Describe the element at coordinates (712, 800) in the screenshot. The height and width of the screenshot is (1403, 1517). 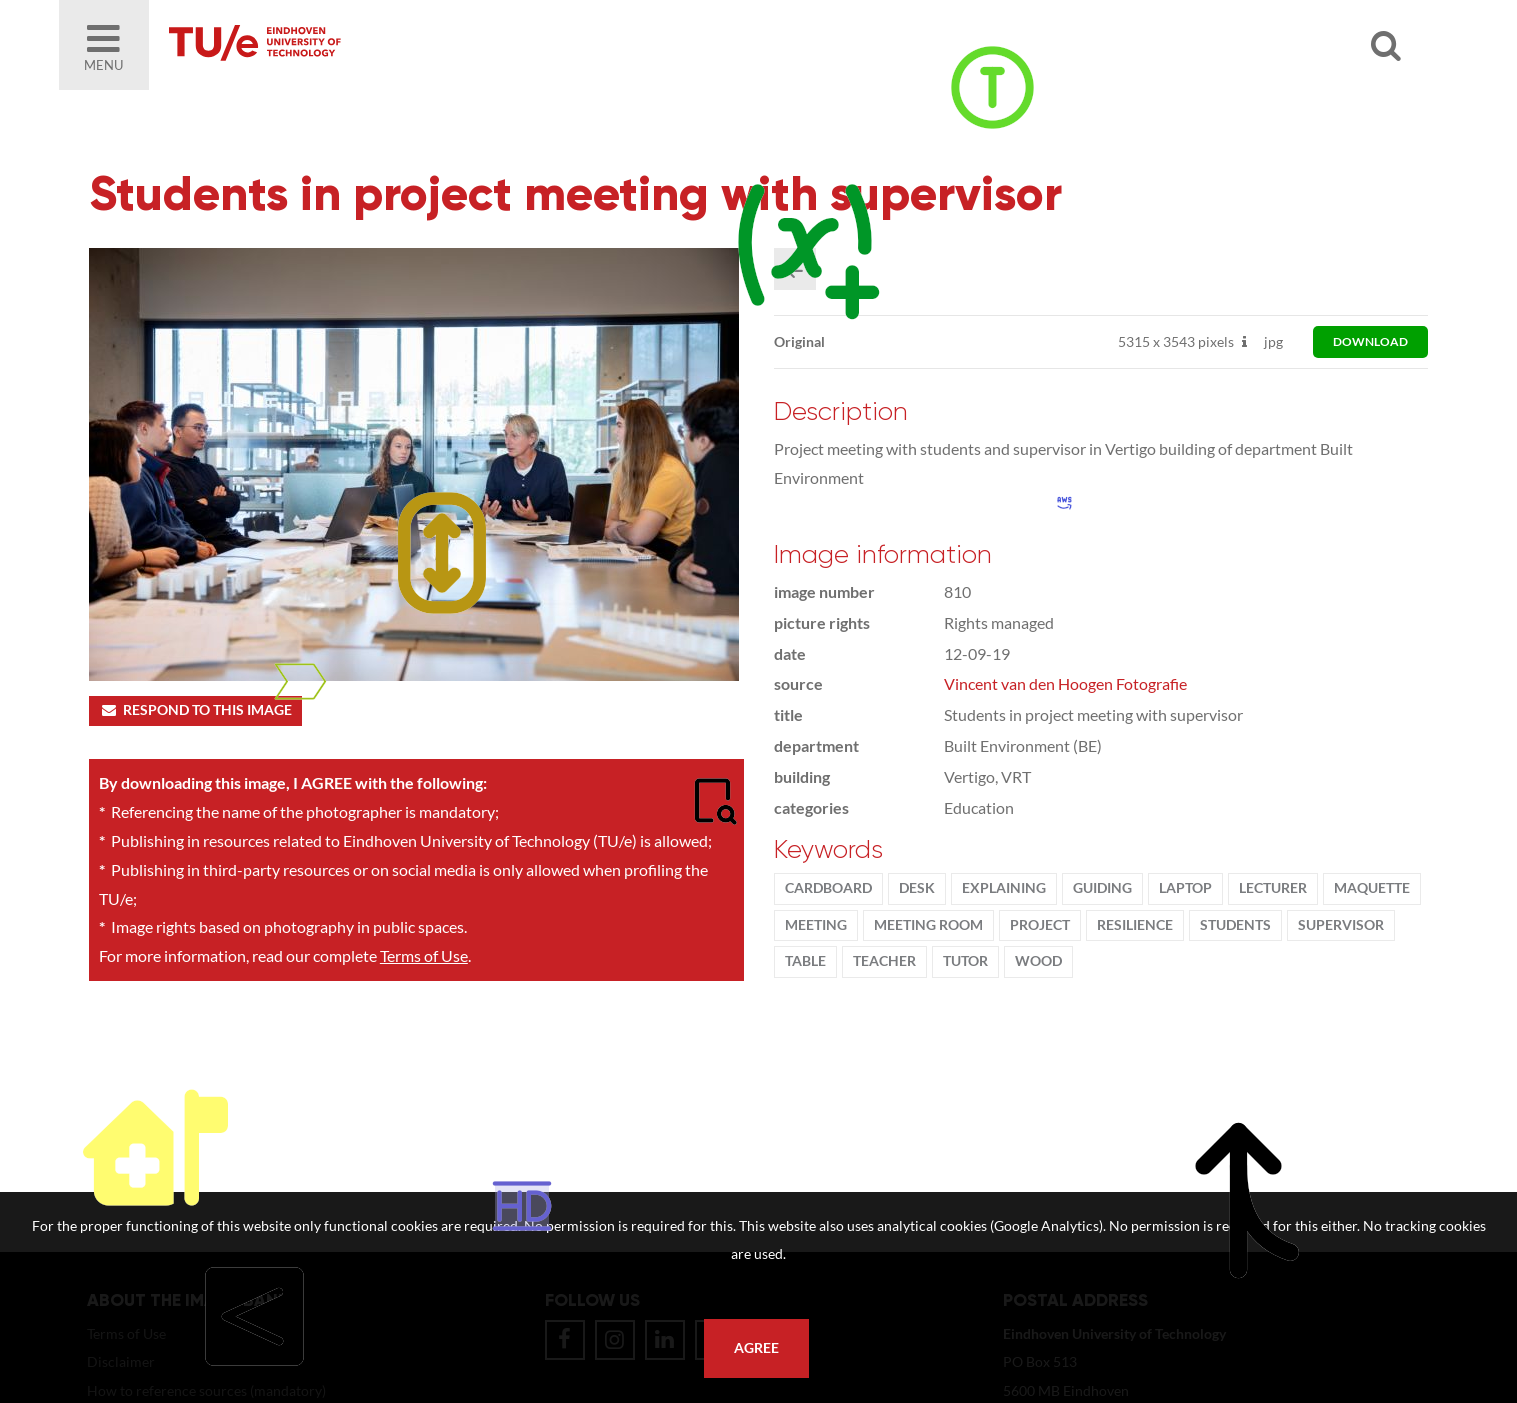
I see `search for a tablet device` at that location.